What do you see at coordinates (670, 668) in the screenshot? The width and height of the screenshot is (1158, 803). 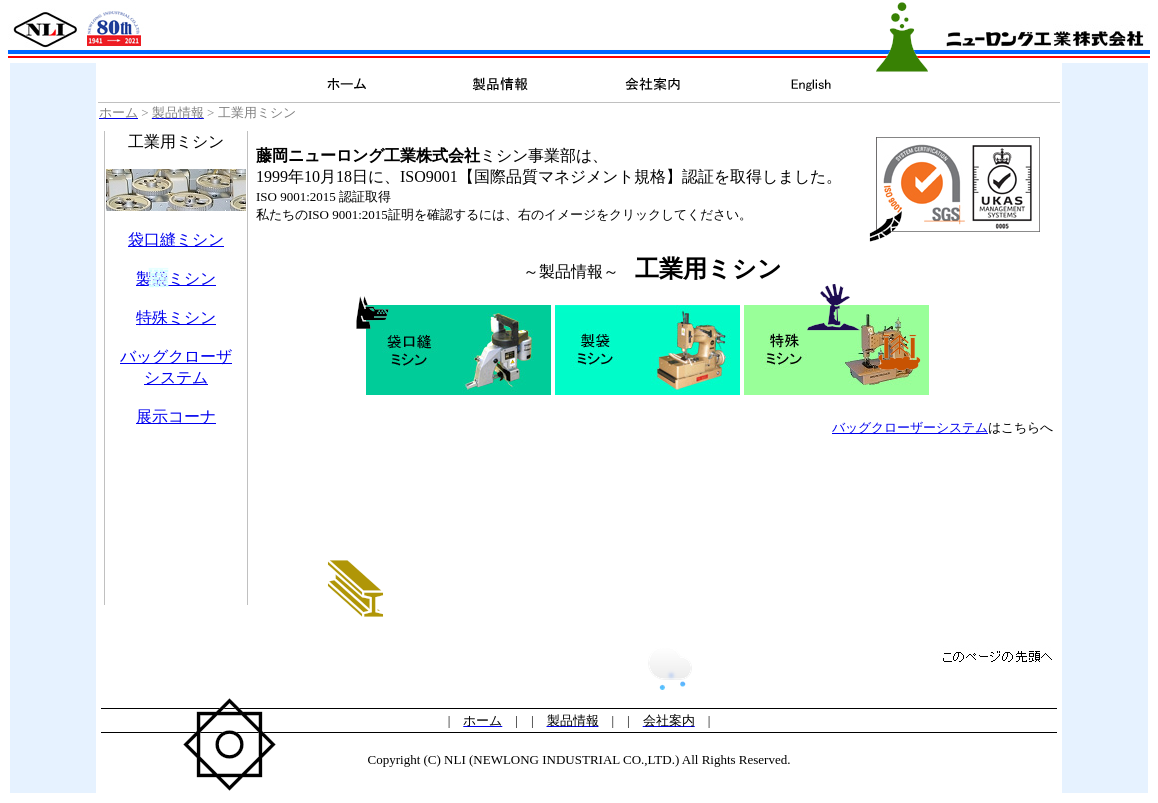 I see `indicates hail weather conditions` at bounding box center [670, 668].